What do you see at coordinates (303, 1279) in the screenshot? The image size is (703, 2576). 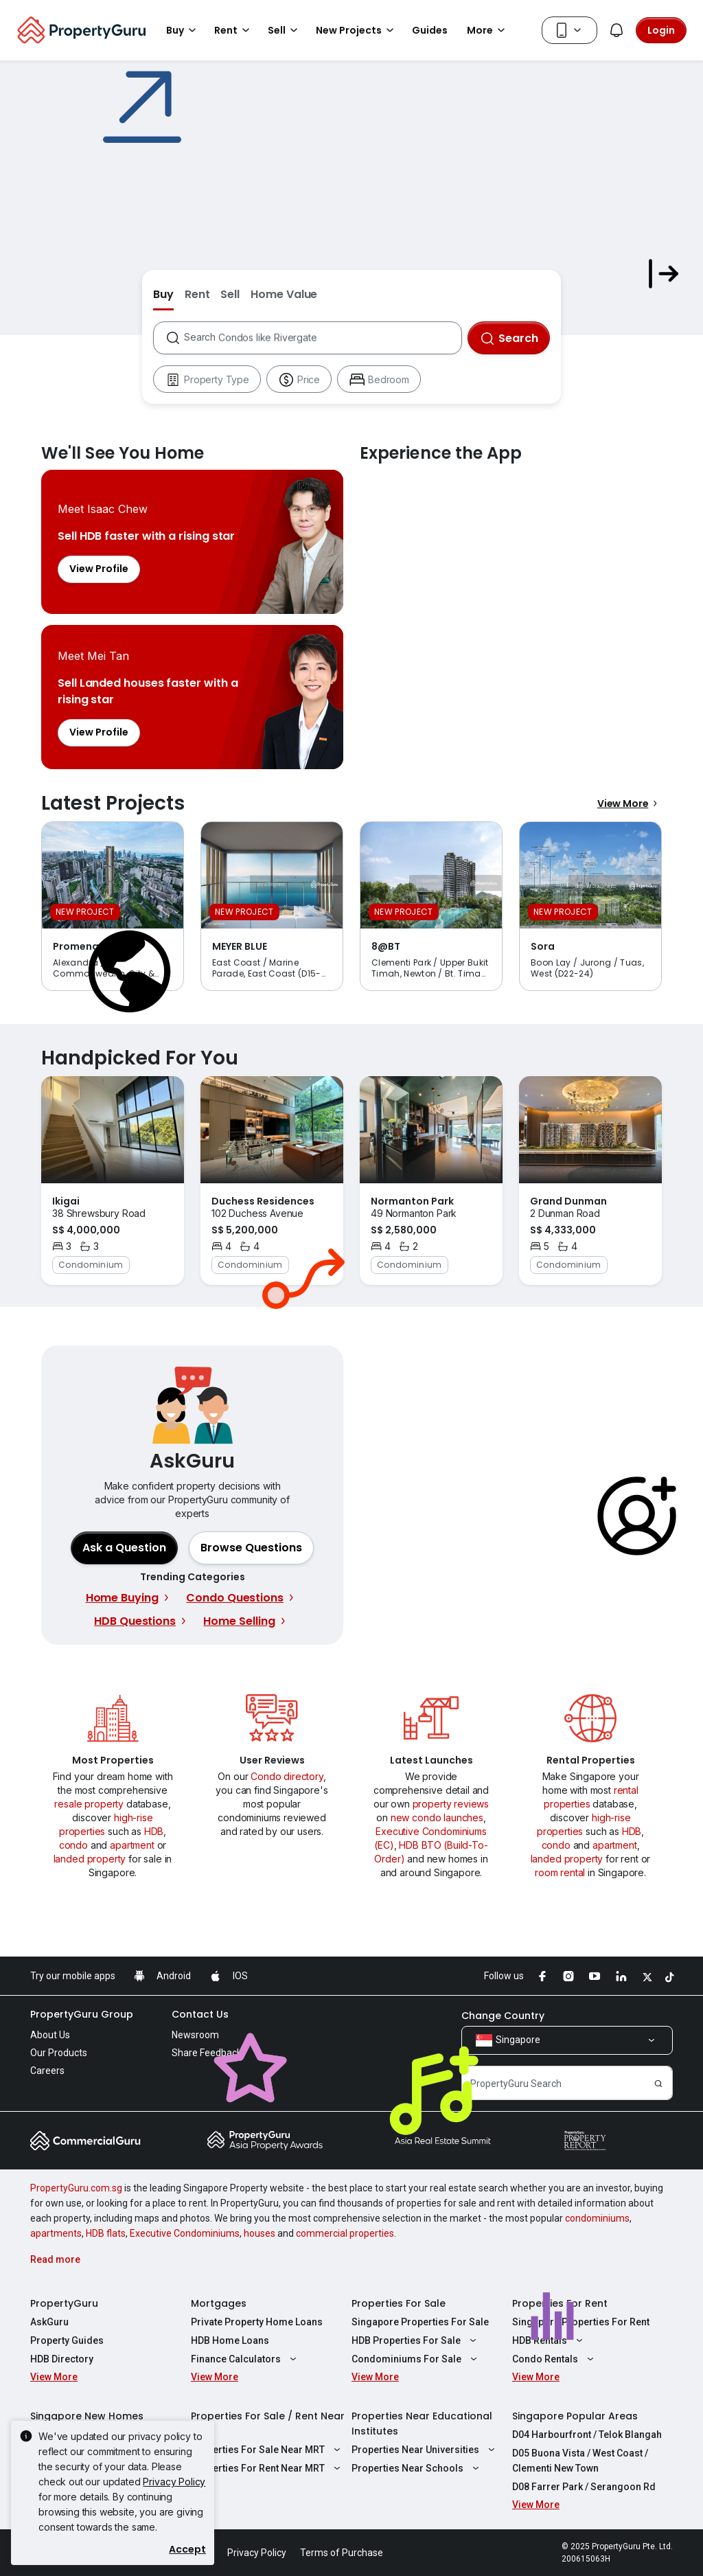 I see `indicates a workflow or process flow direction` at bounding box center [303, 1279].